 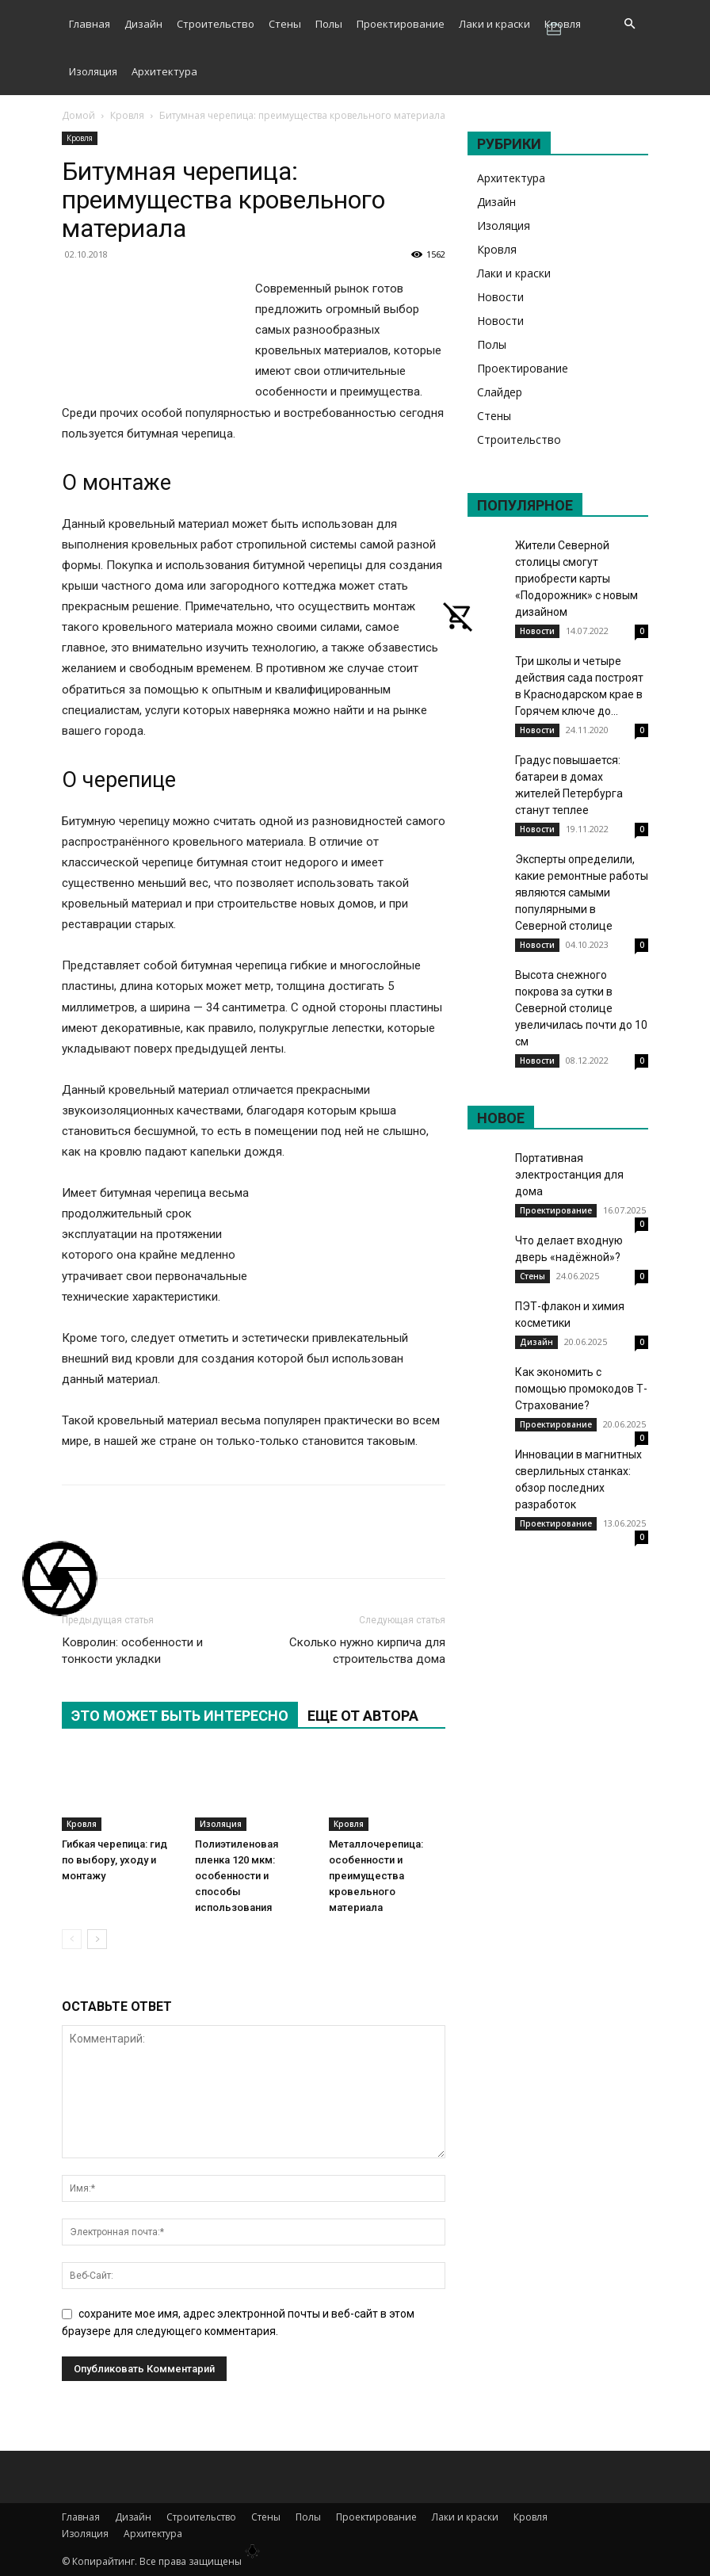 What do you see at coordinates (252, 2551) in the screenshot?
I see `adjust incandescent light settings` at bounding box center [252, 2551].